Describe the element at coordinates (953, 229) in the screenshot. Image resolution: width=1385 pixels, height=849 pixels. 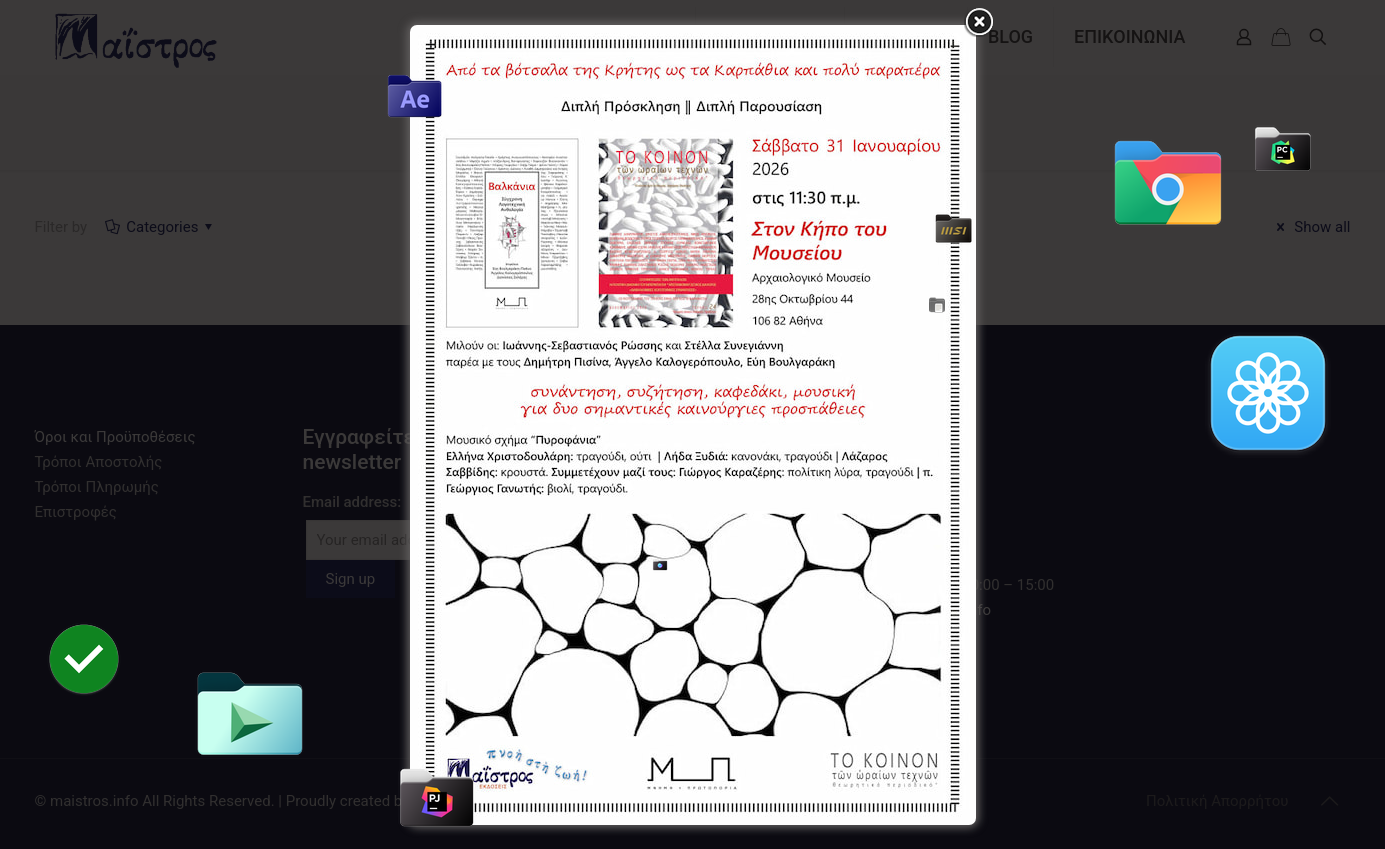
I see `open MSI branded folder` at that location.